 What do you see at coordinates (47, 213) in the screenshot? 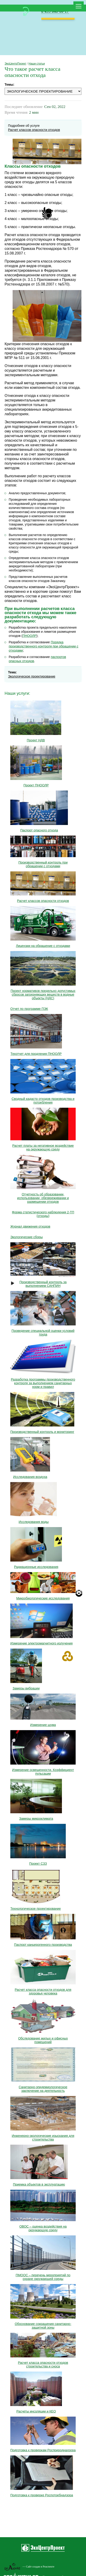
I see `lion air airline logo` at bounding box center [47, 213].